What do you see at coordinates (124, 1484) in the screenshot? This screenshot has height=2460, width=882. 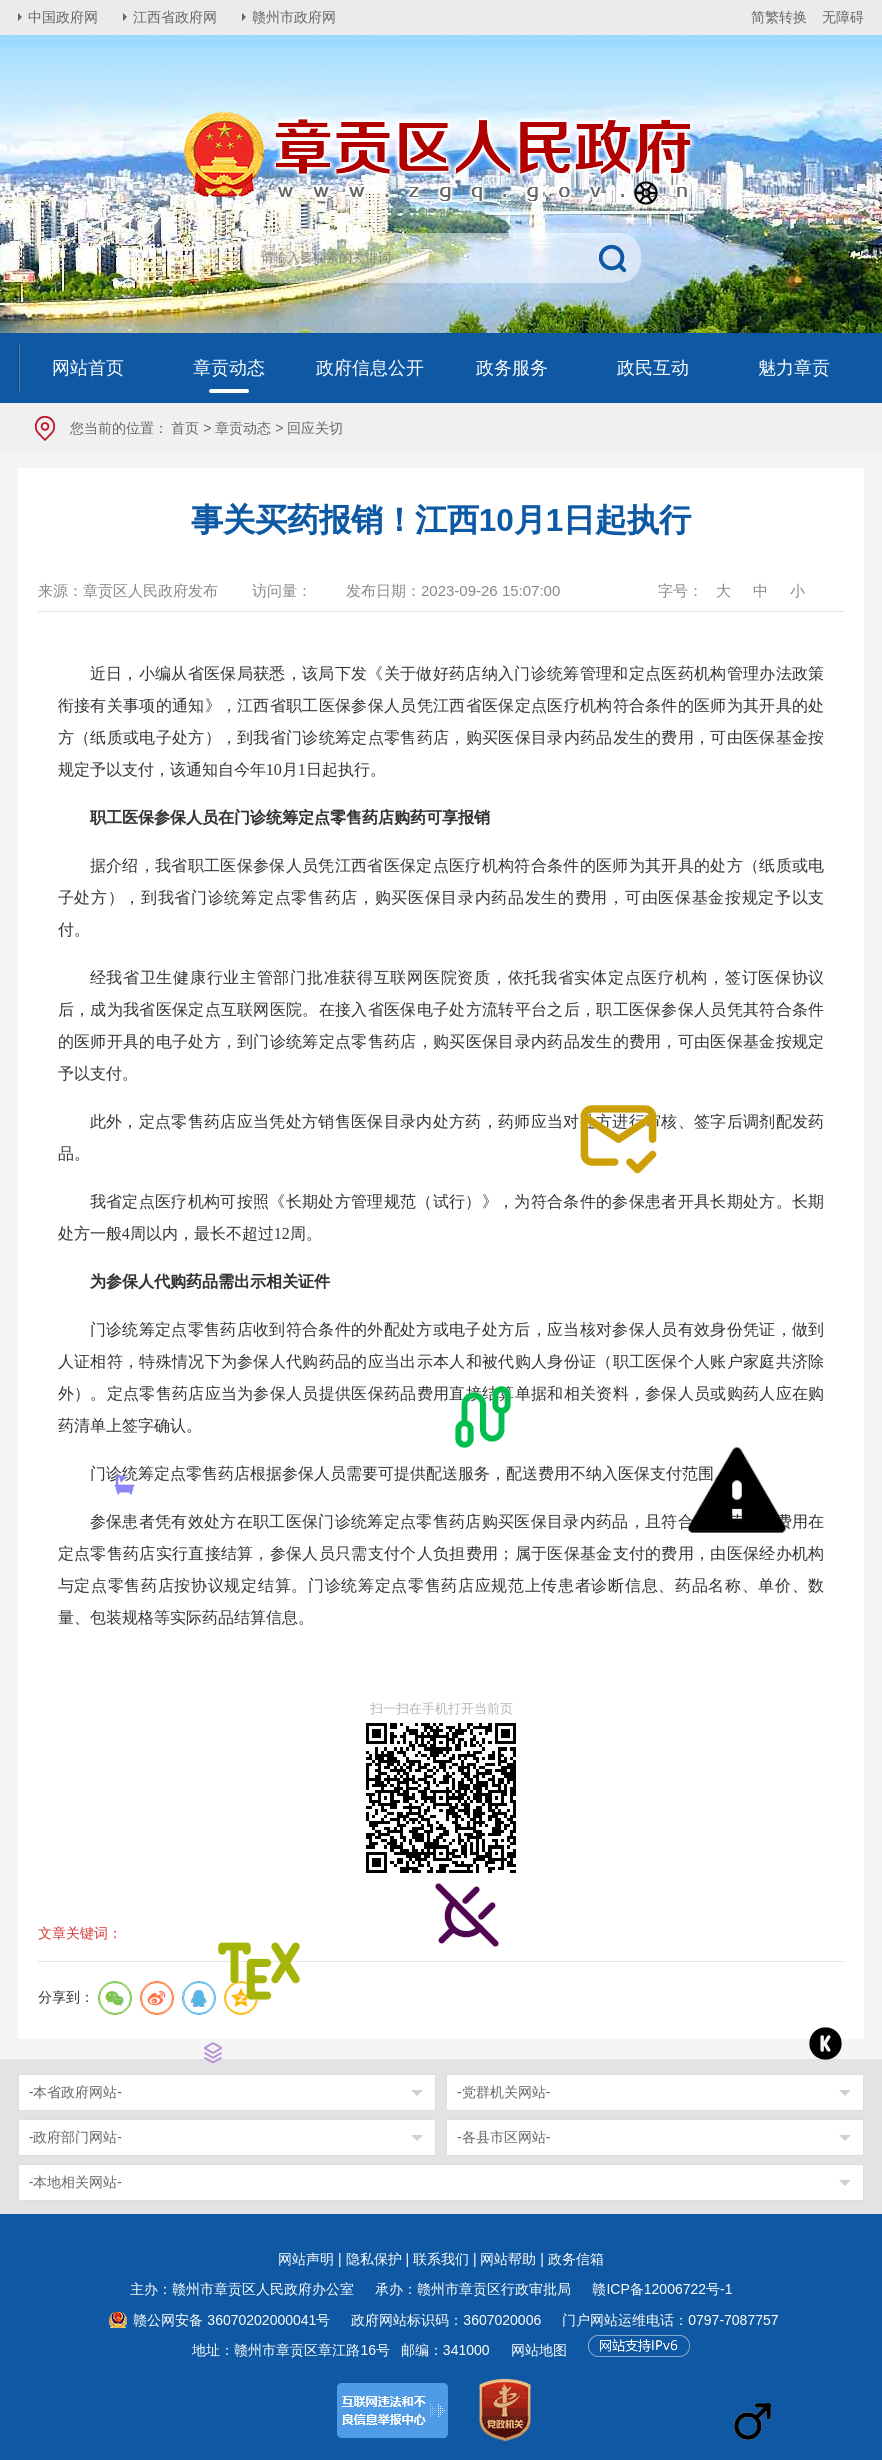 I see `view bathroom amenities` at bounding box center [124, 1484].